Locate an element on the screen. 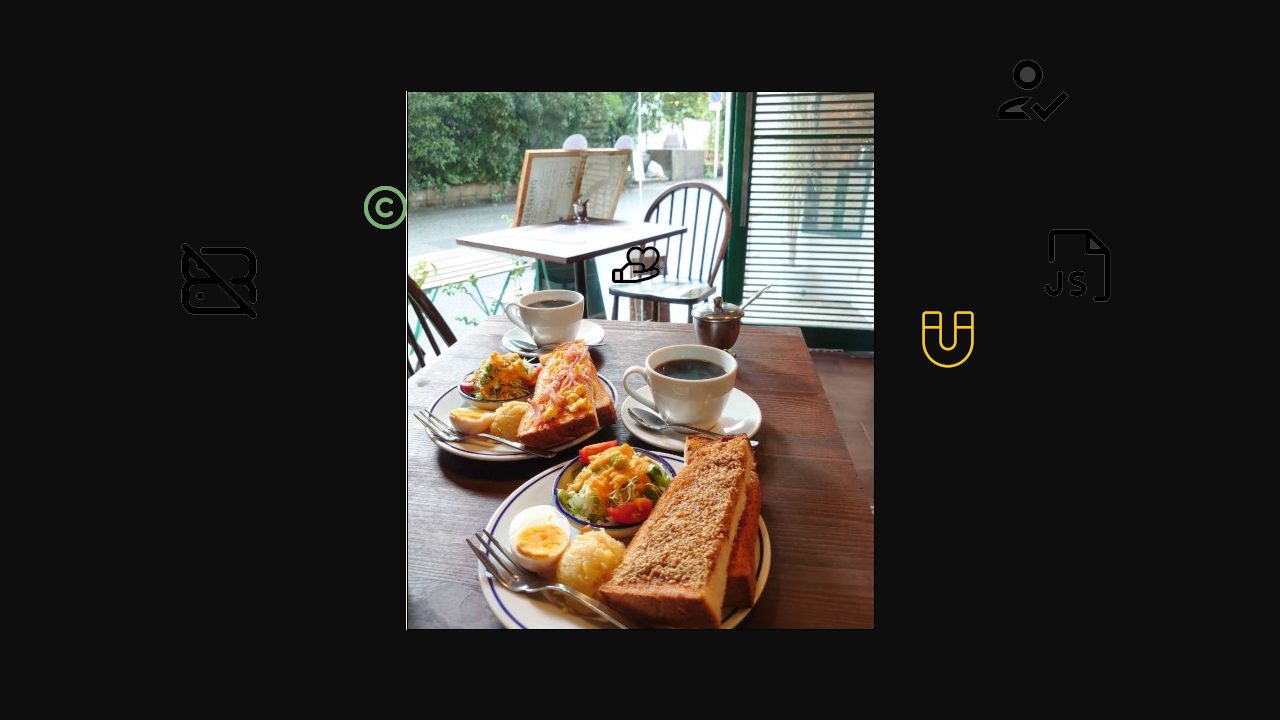 The height and width of the screenshot is (720, 1280). donate or give to charity is located at coordinates (637, 265).